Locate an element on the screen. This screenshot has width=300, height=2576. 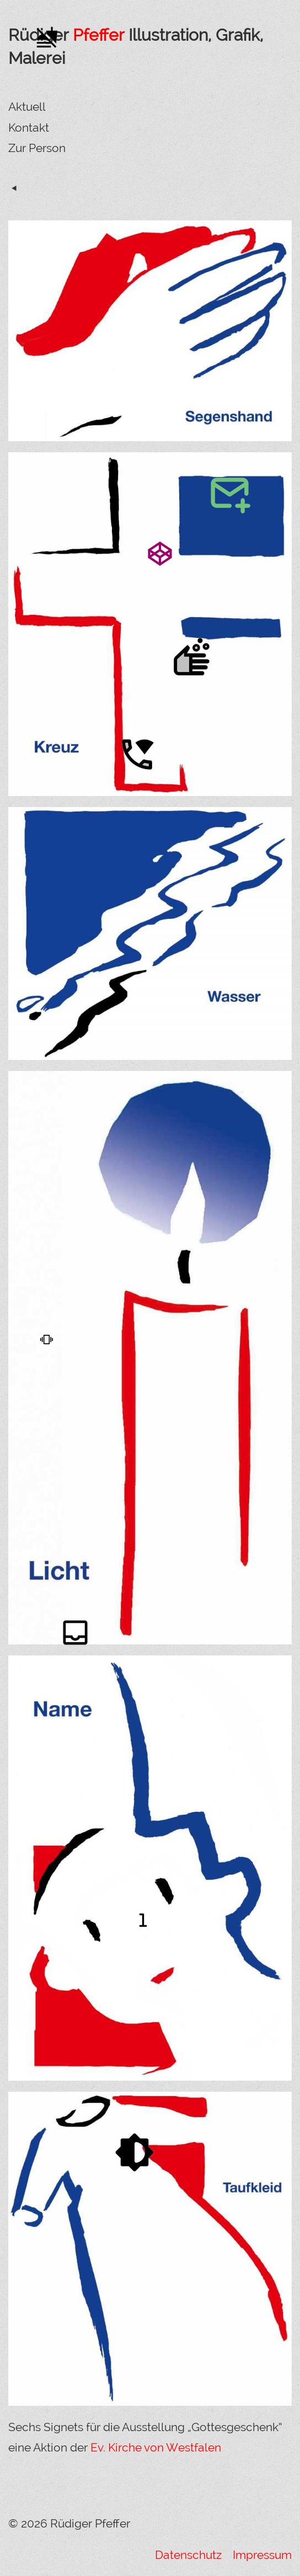
compose a new email is located at coordinates (229, 493).